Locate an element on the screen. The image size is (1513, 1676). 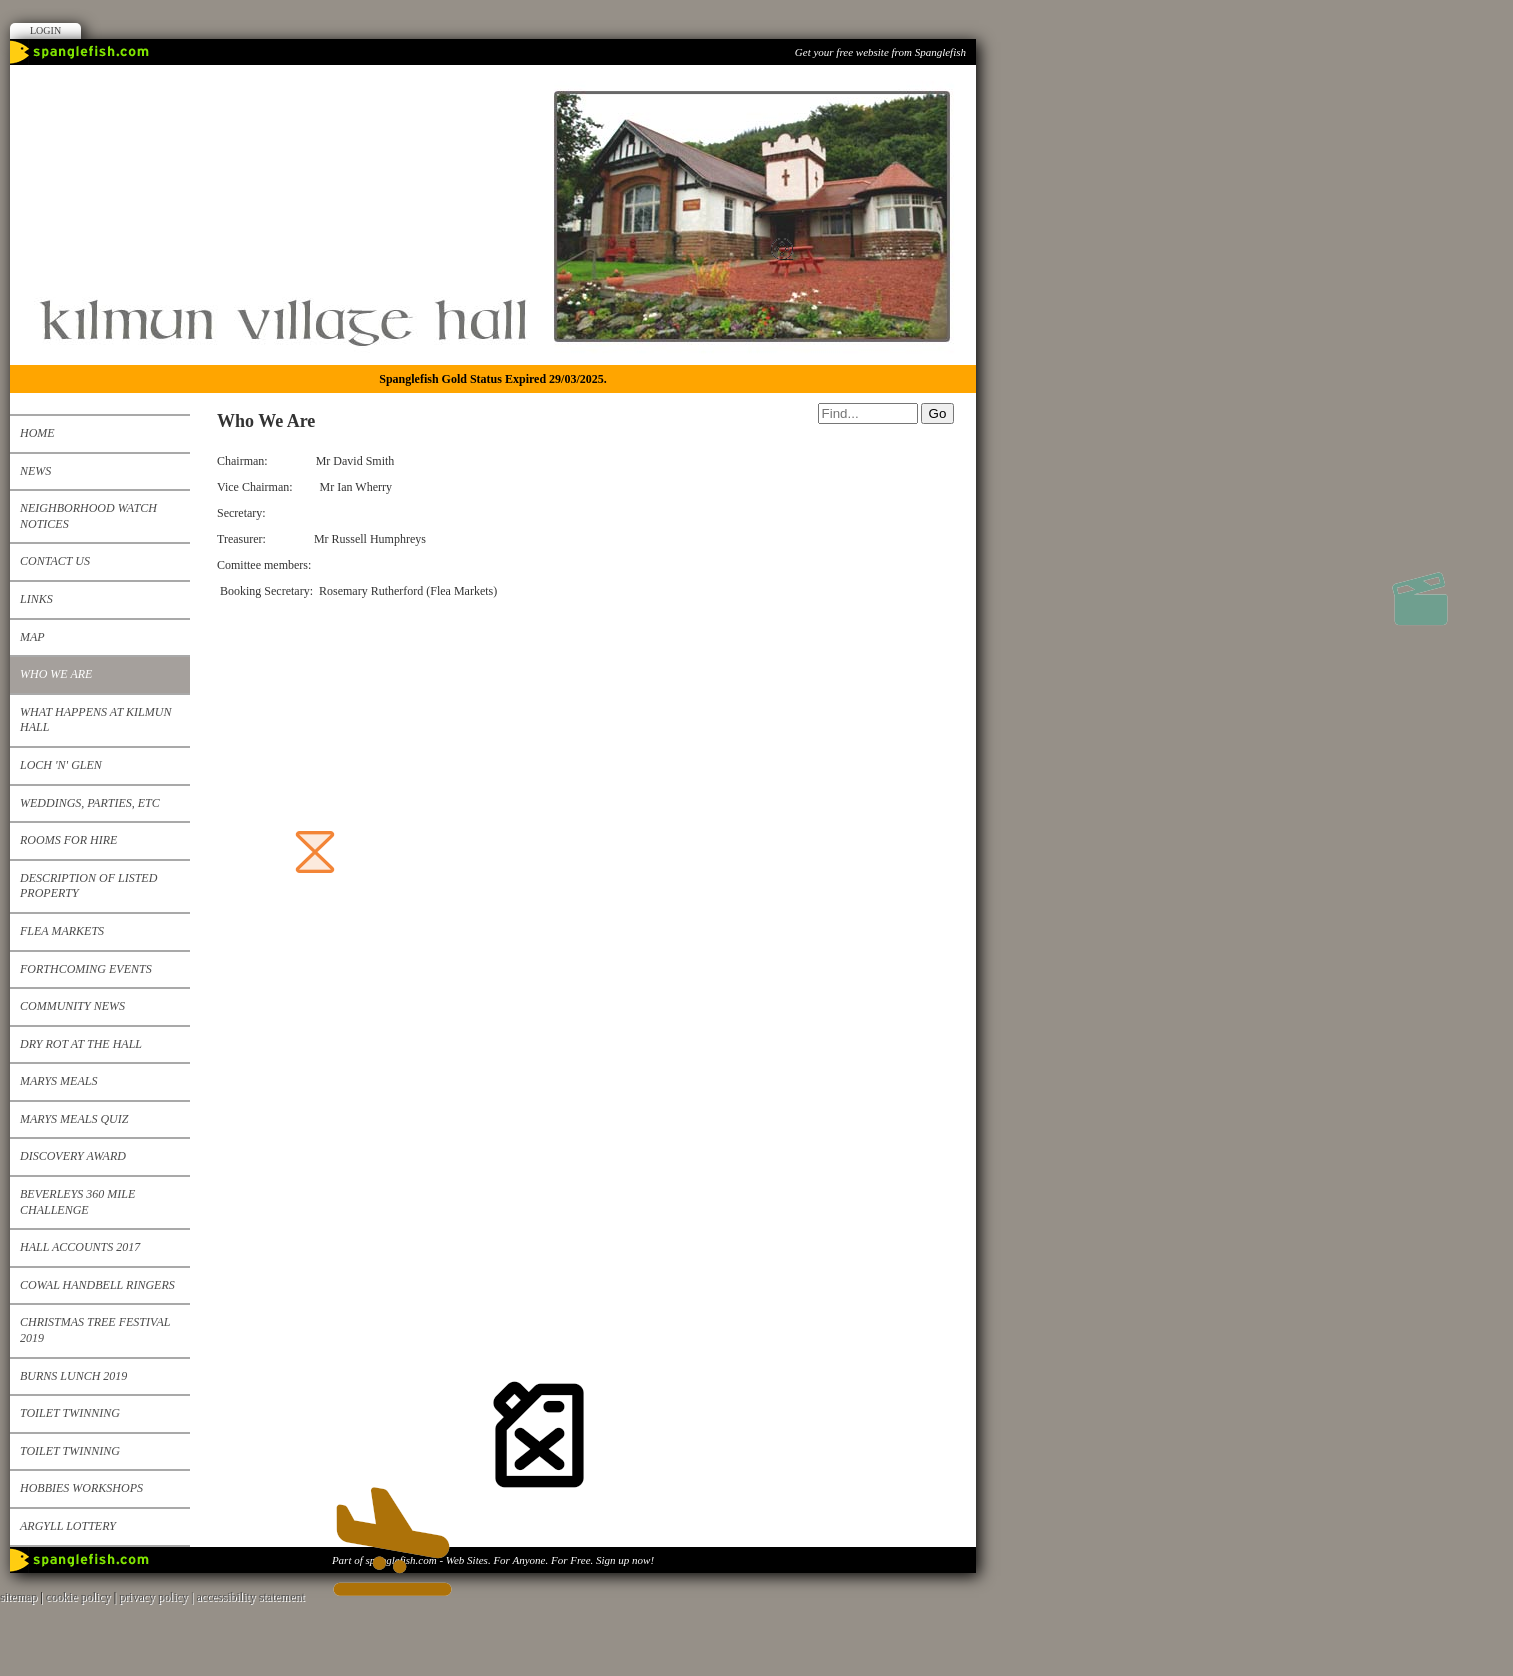
access video or movie library is located at coordinates (782, 249).